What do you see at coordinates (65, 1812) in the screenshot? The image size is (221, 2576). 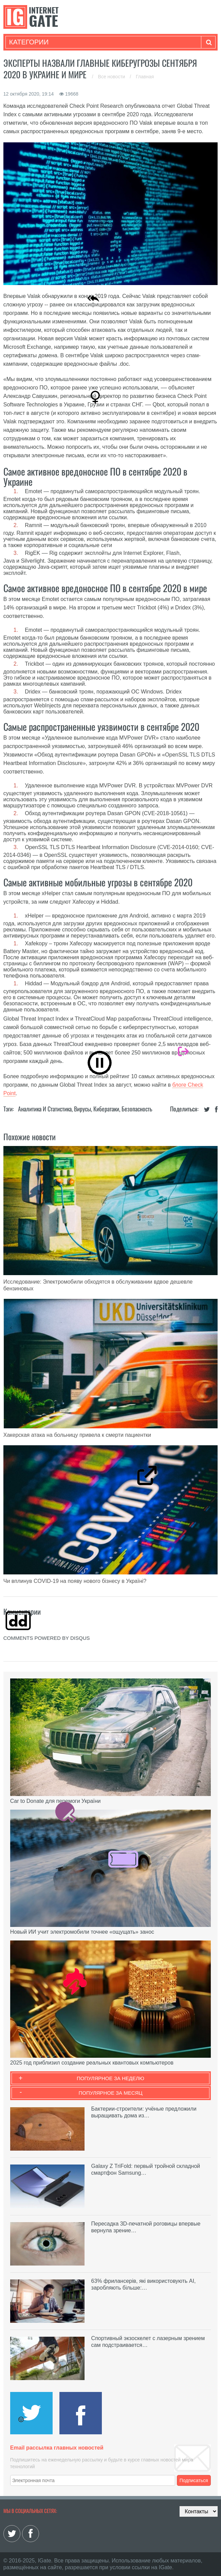 I see `access ping pong or table tennis game` at bounding box center [65, 1812].